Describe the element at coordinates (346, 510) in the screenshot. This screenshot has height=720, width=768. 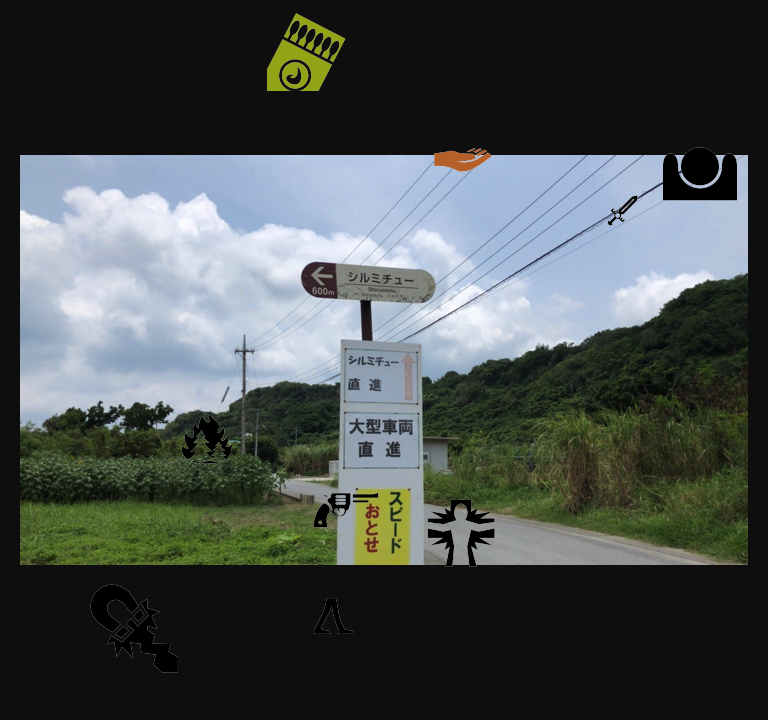
I see `select revolver weapon in game inventory` at that location.